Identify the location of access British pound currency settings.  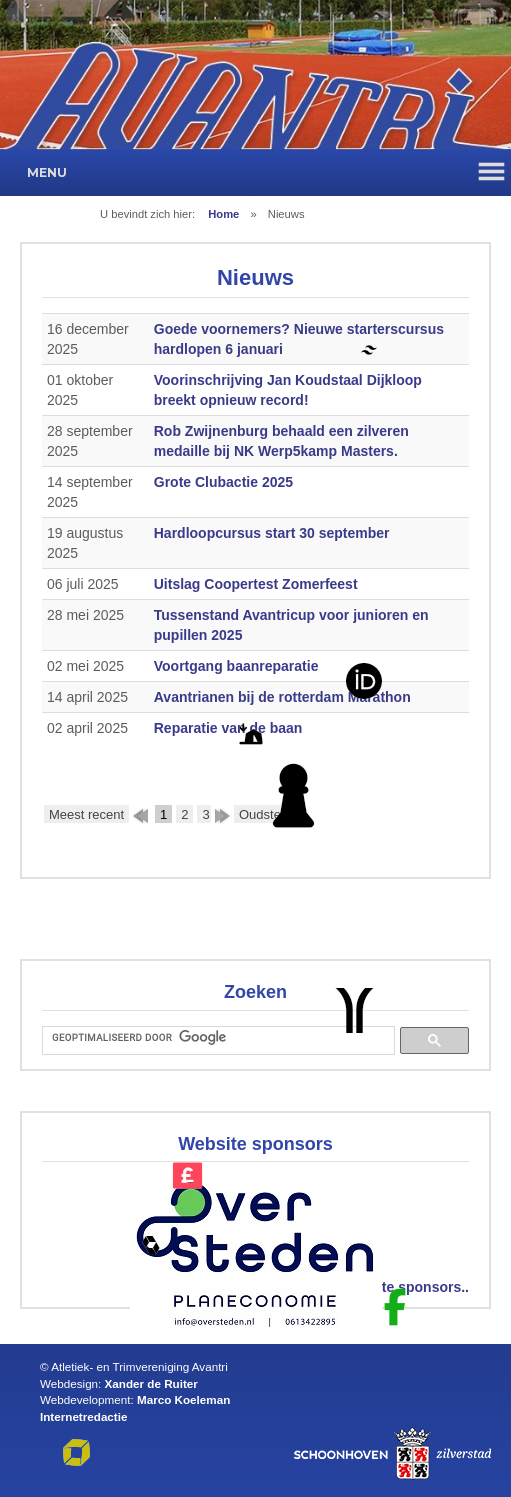
(187, 1175).